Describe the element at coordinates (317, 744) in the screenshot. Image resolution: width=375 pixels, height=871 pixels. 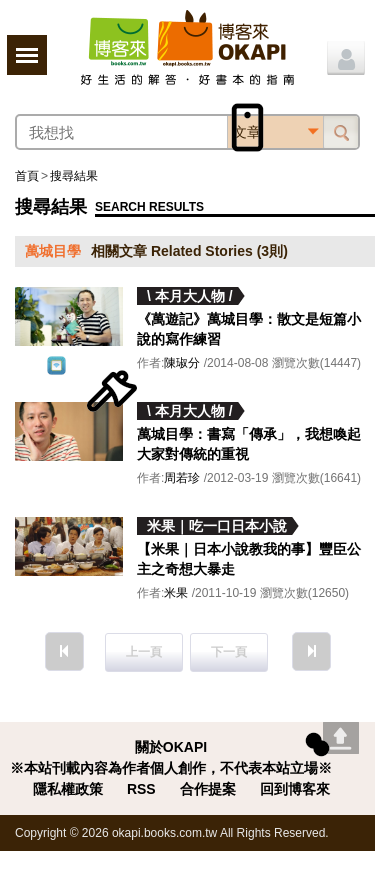
I see `merge or combine selected items` at that location.